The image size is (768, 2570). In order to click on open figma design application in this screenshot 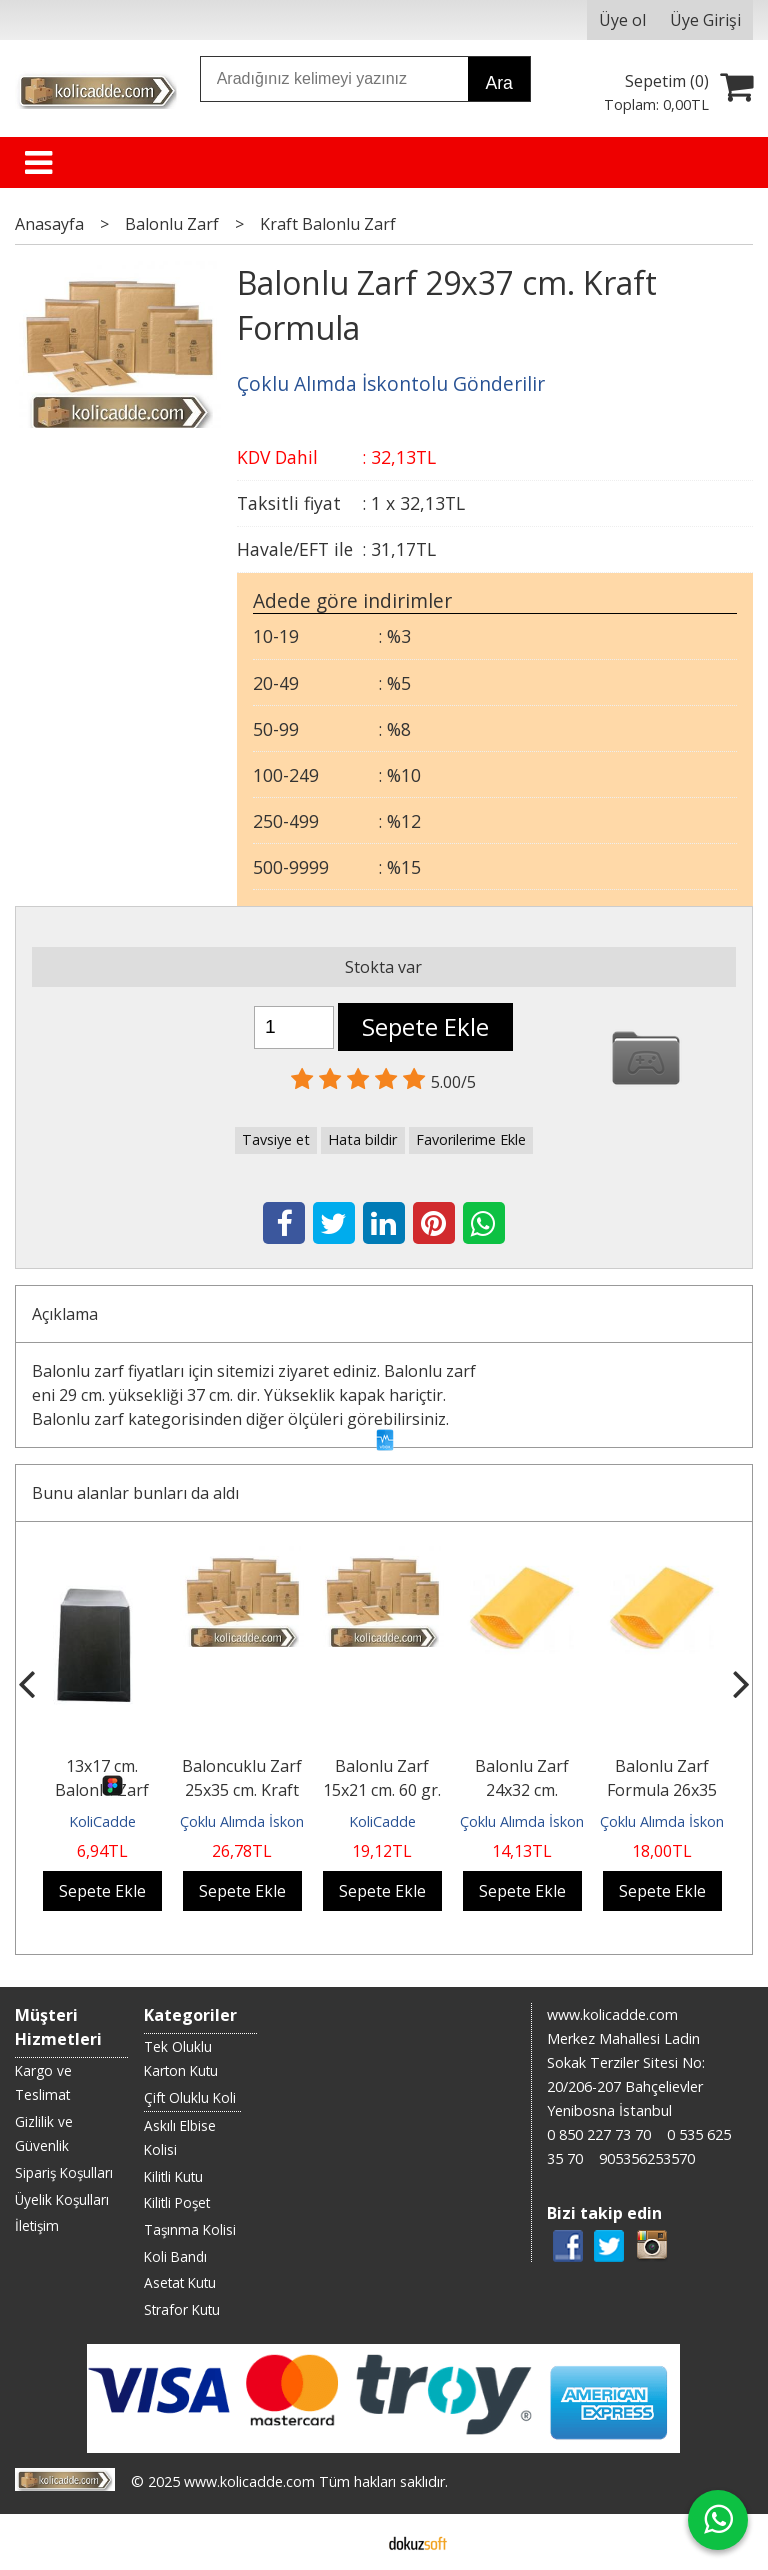, I will do `click(112, 1785)`.